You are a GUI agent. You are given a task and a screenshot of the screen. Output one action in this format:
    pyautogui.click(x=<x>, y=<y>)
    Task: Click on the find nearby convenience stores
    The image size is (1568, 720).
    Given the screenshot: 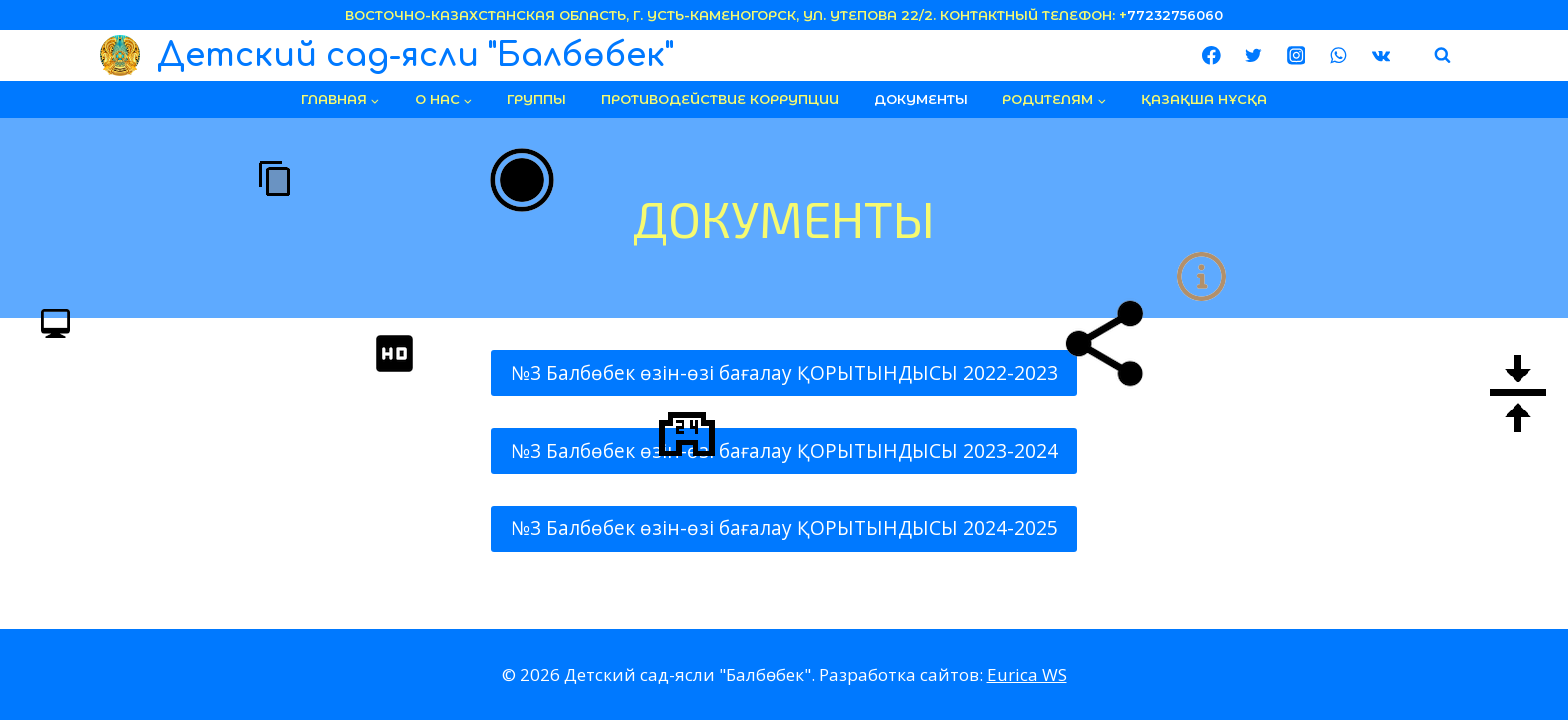 What is the action you would take?
    pyautogui.click(x=687, y=434)
    